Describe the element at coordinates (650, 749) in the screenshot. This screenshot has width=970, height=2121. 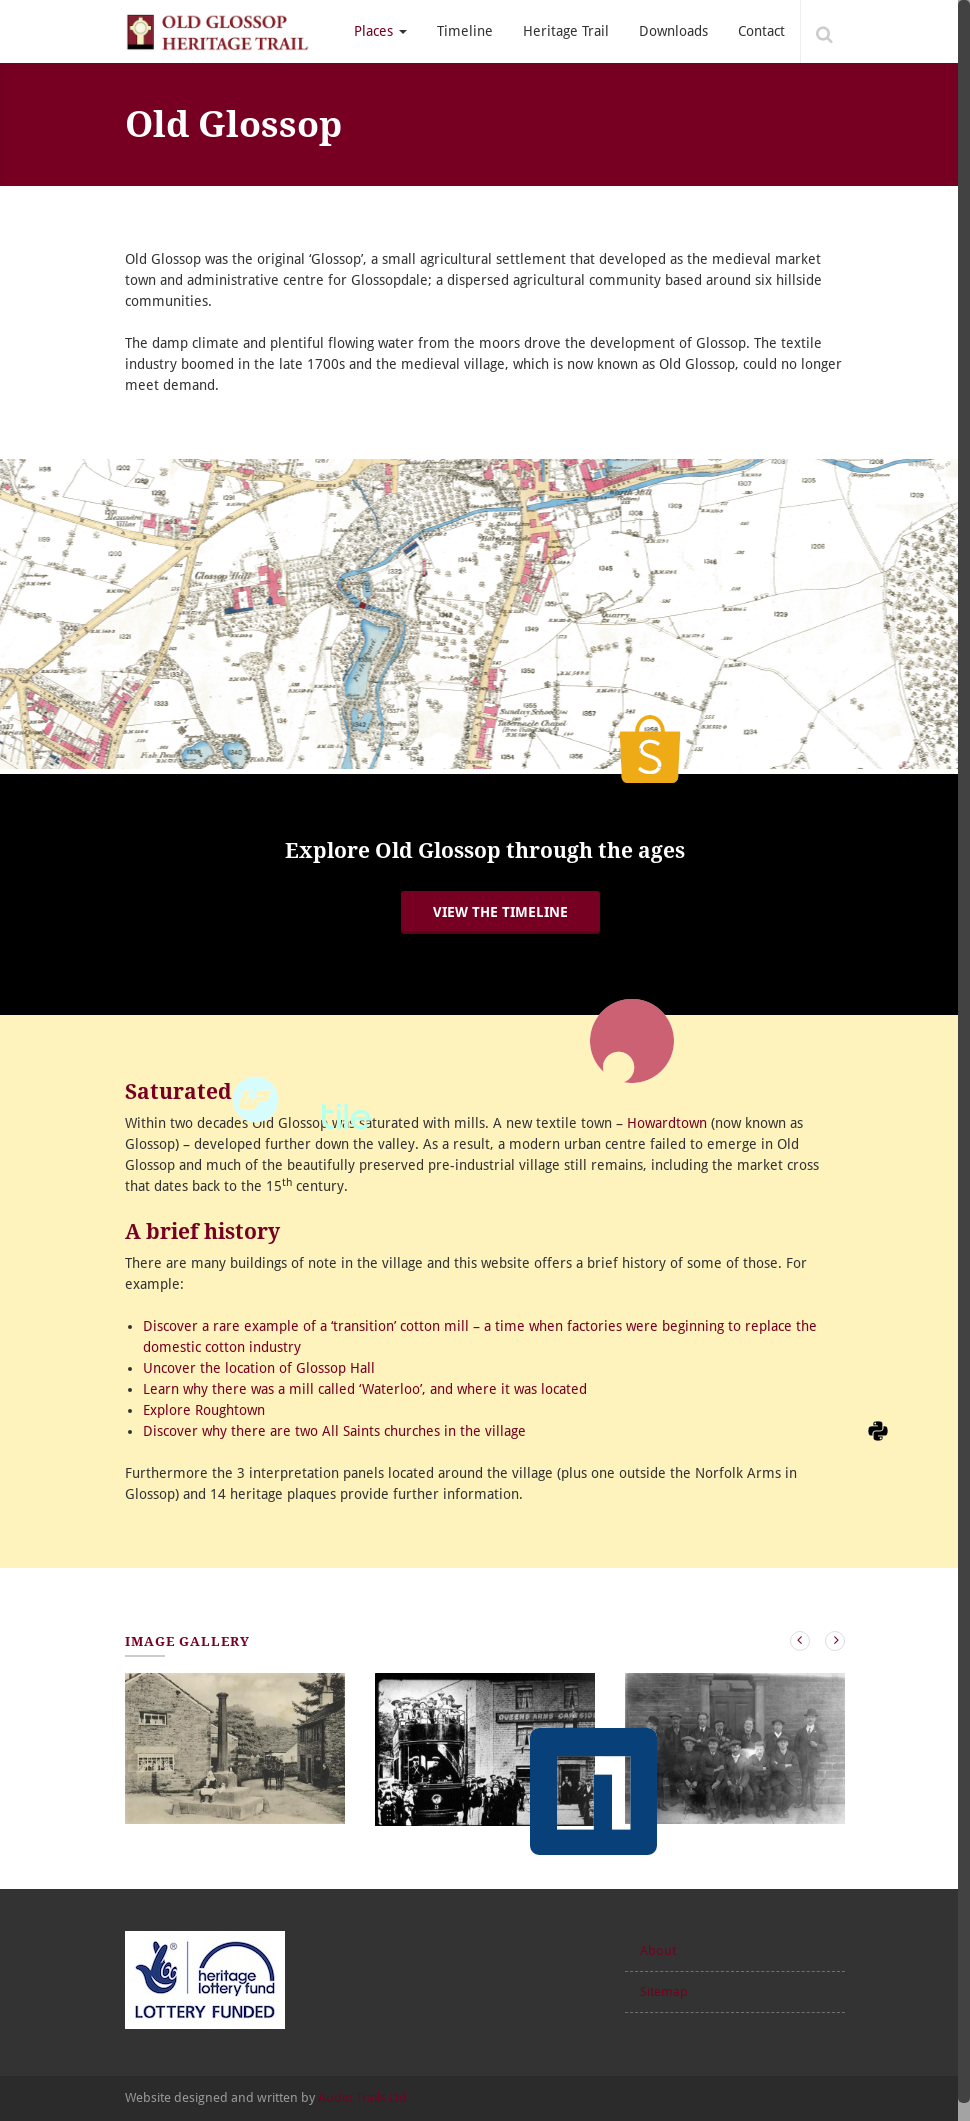
I see `open the Shopee shopping app` at that location.